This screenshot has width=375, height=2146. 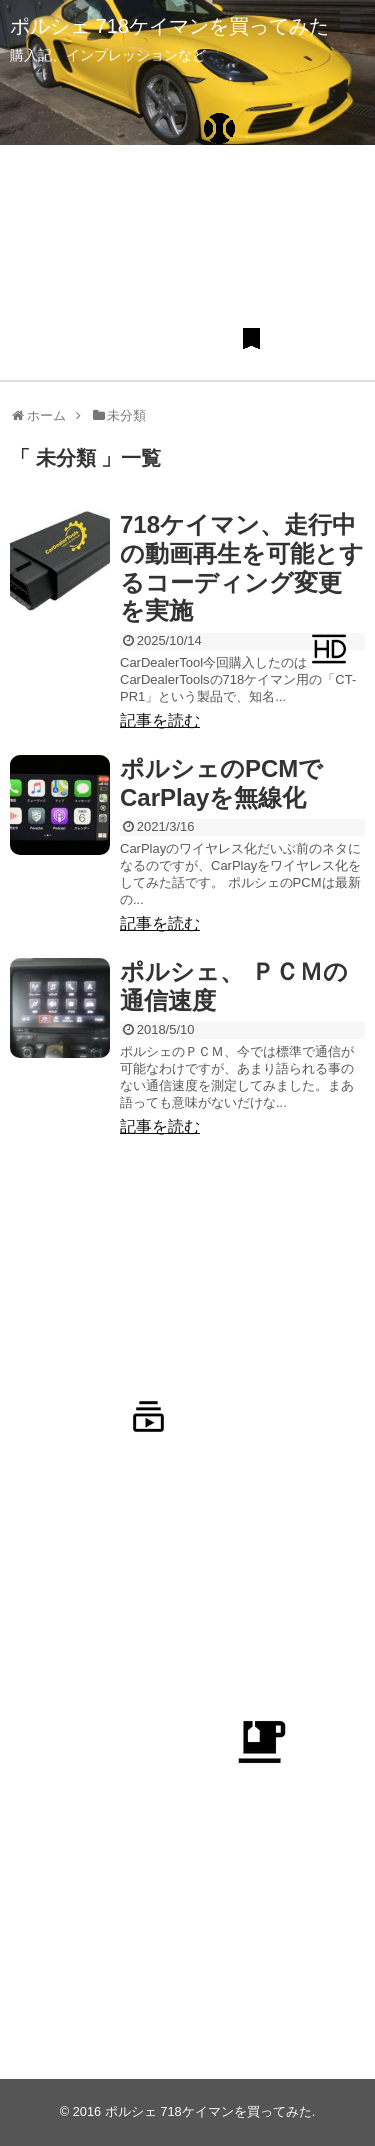 I want to click on view your subscriptions, so click(x=148, y=1416).